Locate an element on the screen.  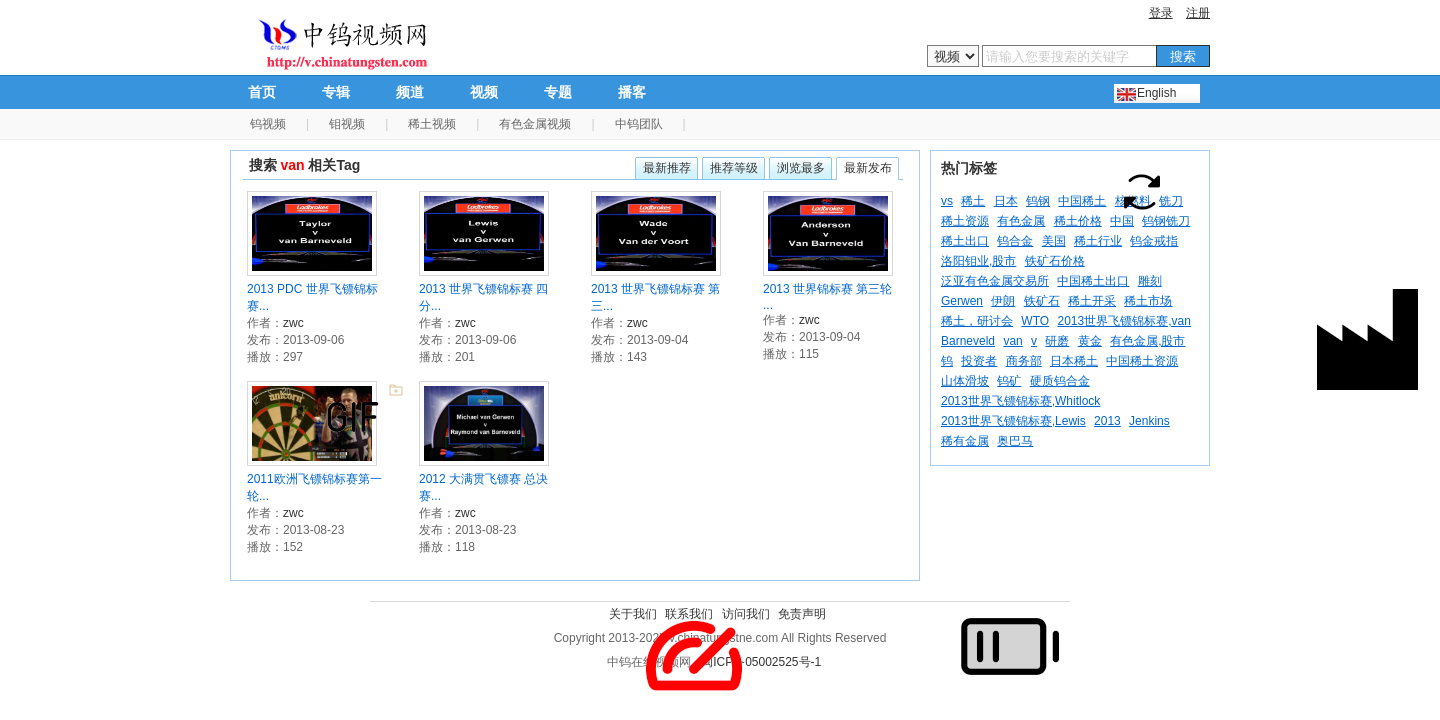
view manufacturing or production settings is located at coordinates (1367, 339).